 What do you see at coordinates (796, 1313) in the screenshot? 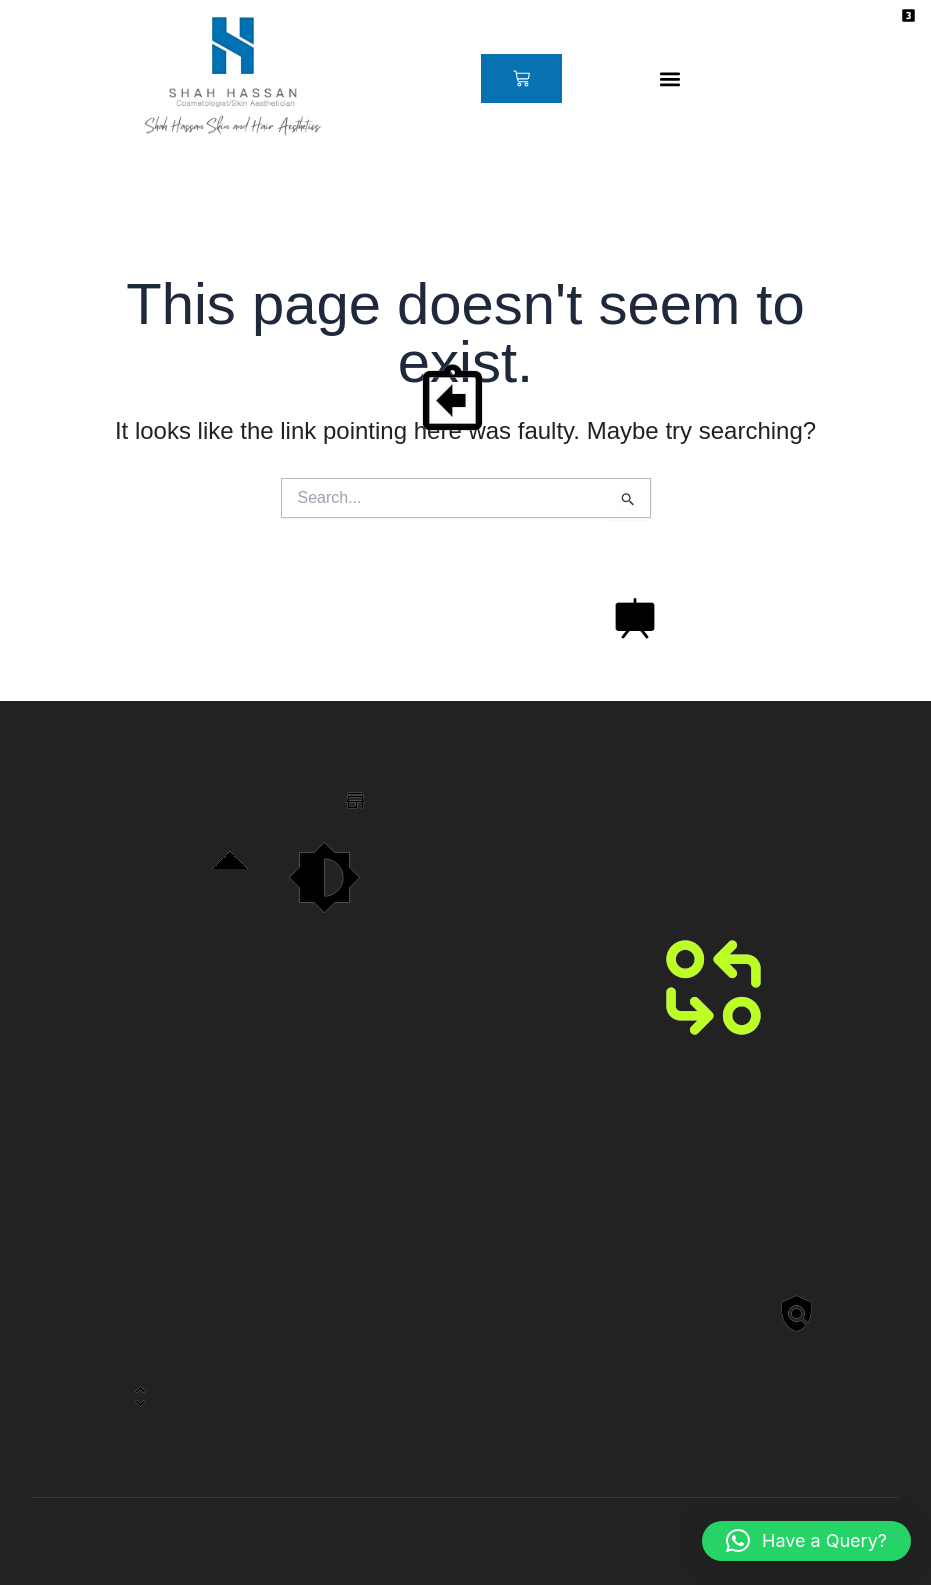
I see `view privacy policy or terms` at bounding box center [796, 1313].